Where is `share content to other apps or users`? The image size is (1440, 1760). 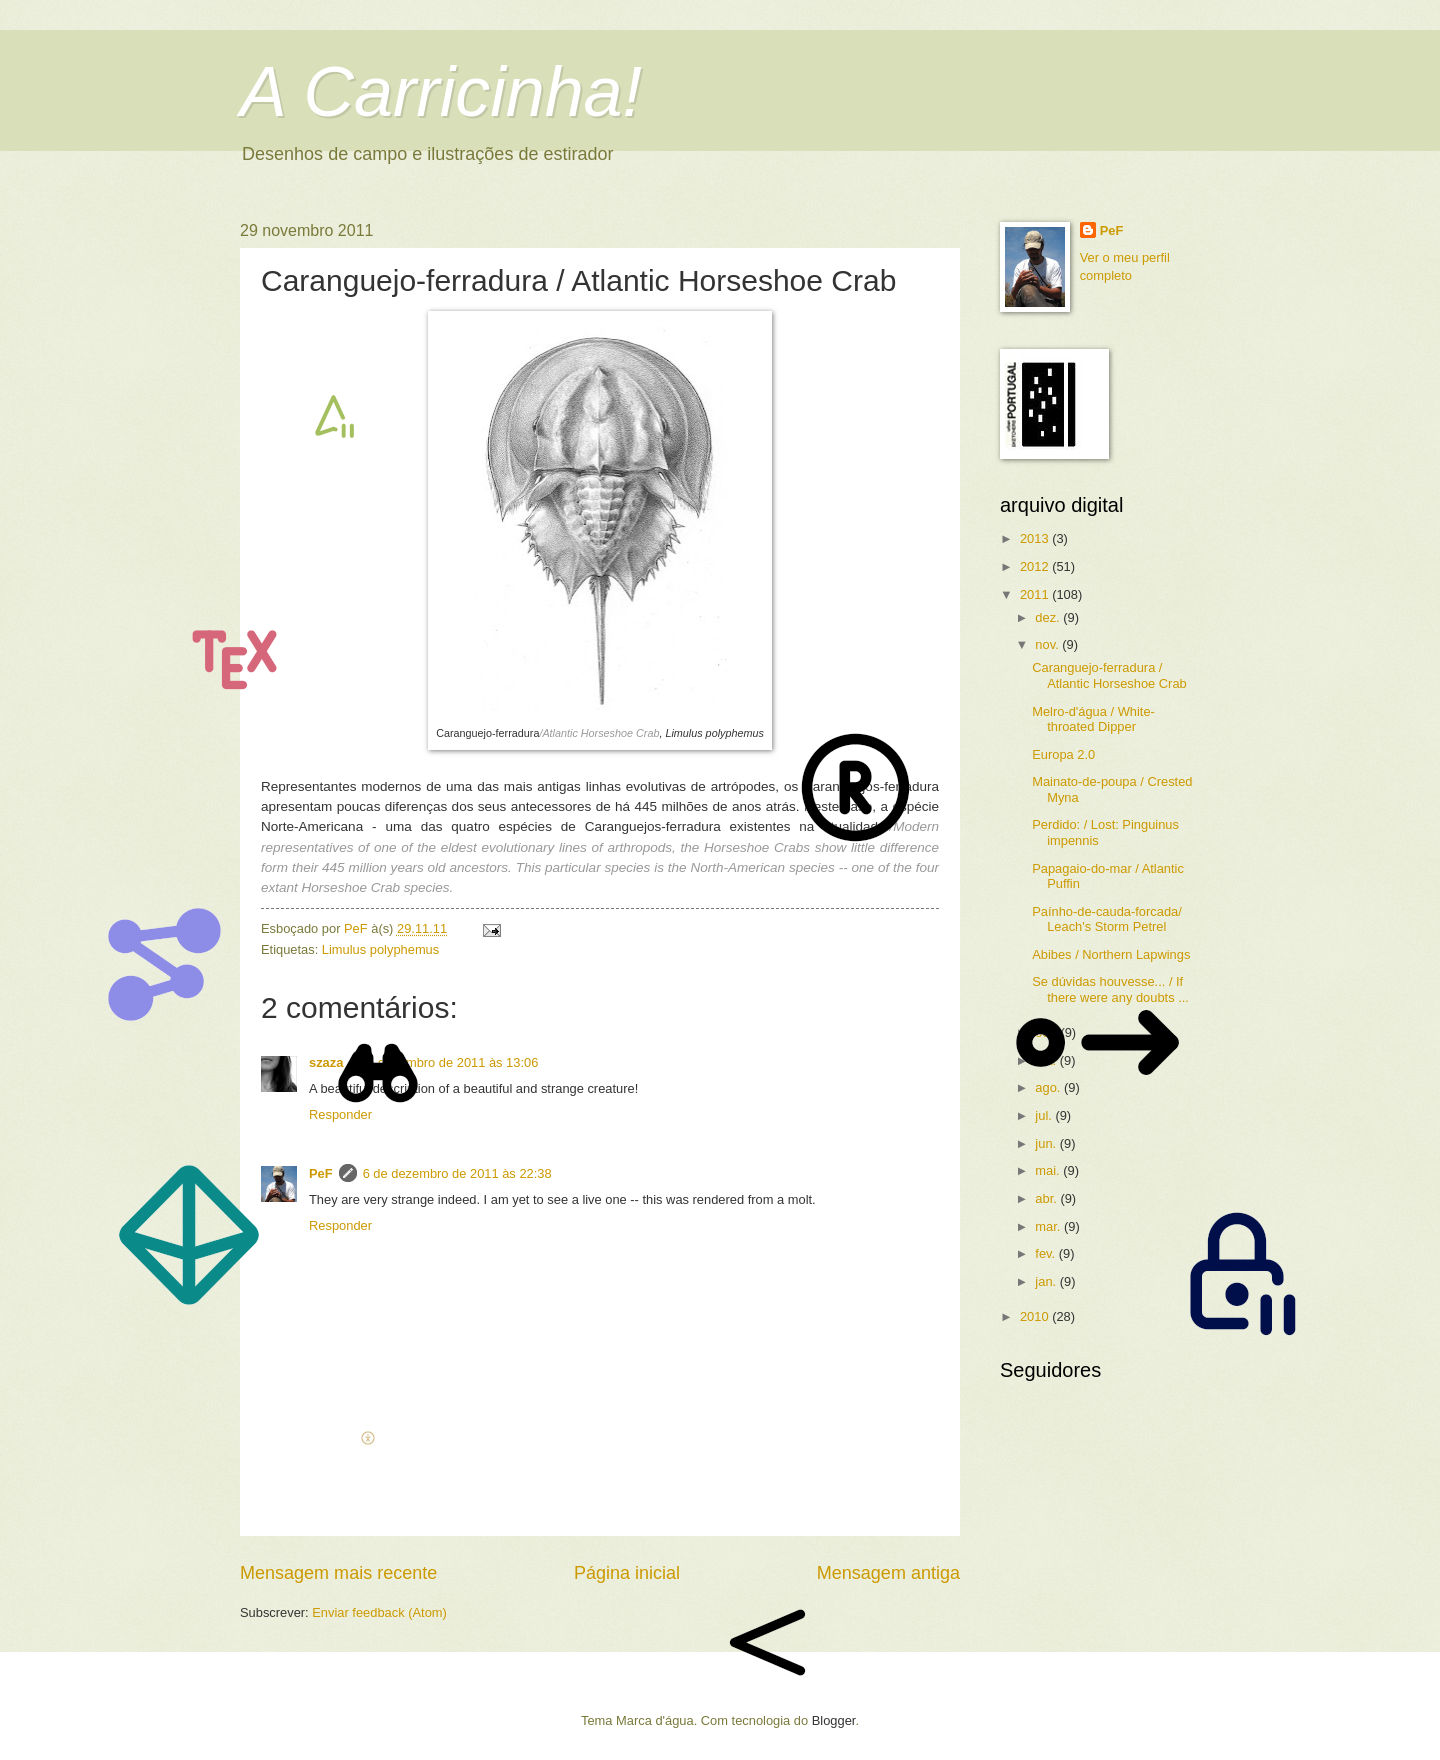
share content to other apps or users is located at coordinates (164, 964).